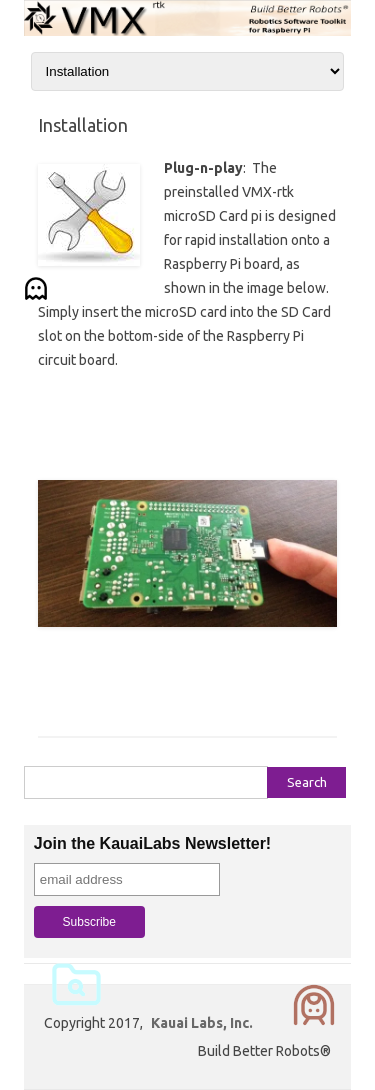 The image size is (375, 1090). What do you see at coordinates (36, 289) in the screenshot?
I see `enable ghost mode or incognito browsing` at bounding box center [36, 289].